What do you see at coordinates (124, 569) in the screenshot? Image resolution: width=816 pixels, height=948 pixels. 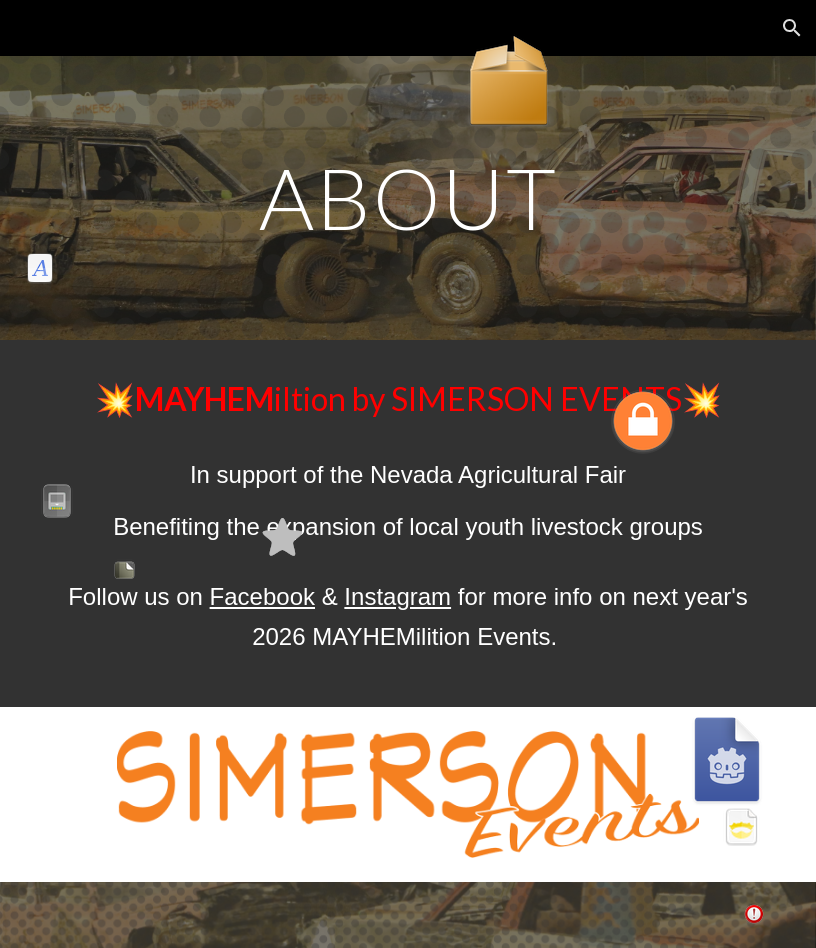 I see `change desktop wallpaper settings` at bounding box center [124, 569].